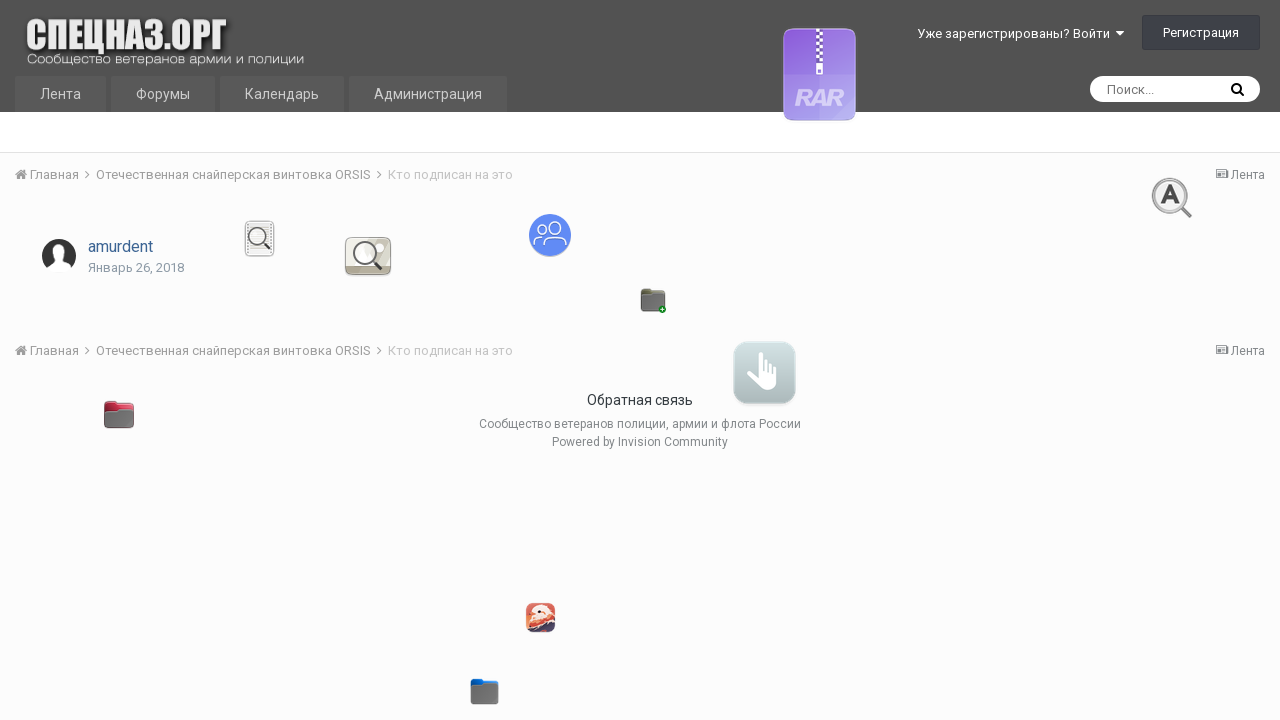 The height and width of the screenshot is (720, 1280). I want to click on open the log viewer application, so click(259, 238).